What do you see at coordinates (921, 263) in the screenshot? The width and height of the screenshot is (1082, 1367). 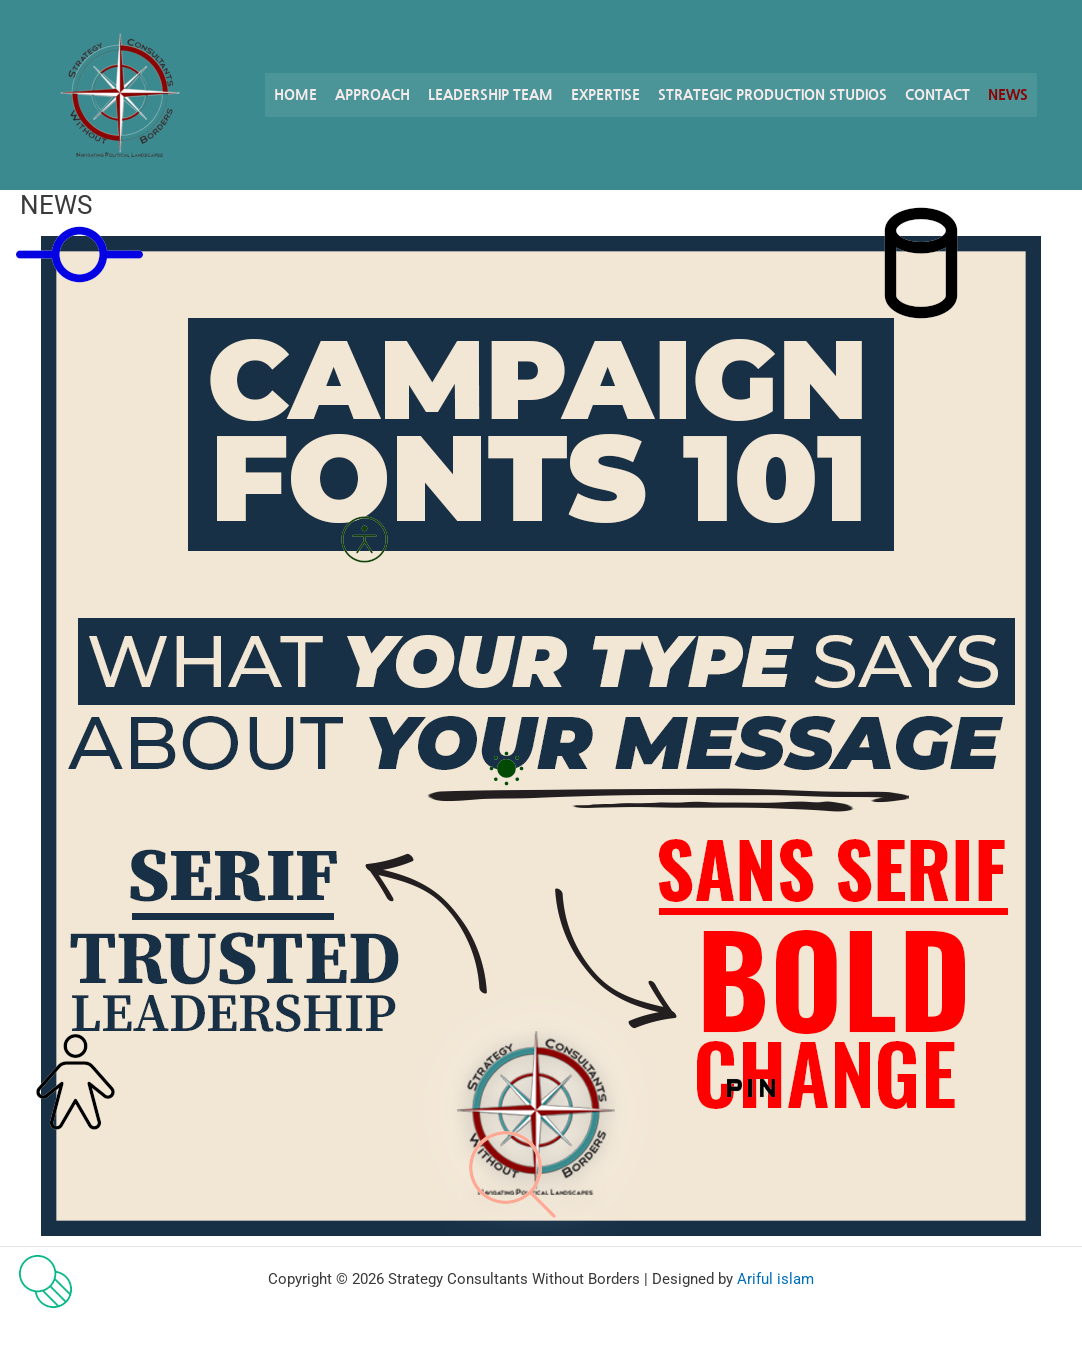 I see `access database or storage` at bounding box center [921, 263].